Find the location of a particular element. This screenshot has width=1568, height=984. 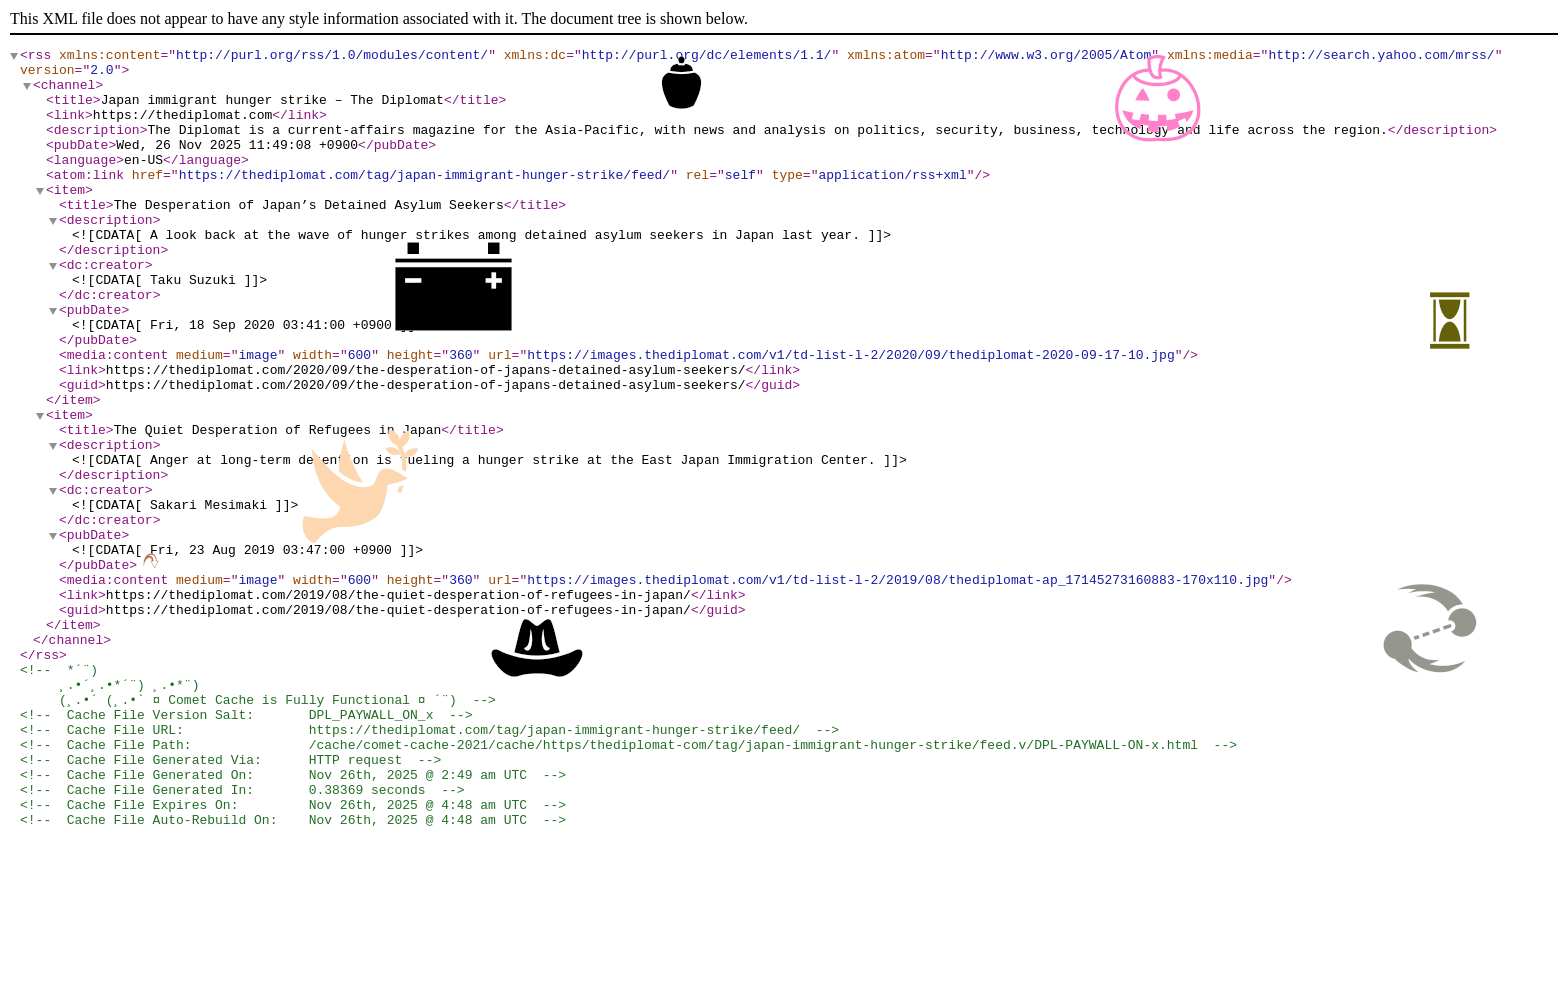

indicates peace or harmony theme is located at coordinates (360, 486).